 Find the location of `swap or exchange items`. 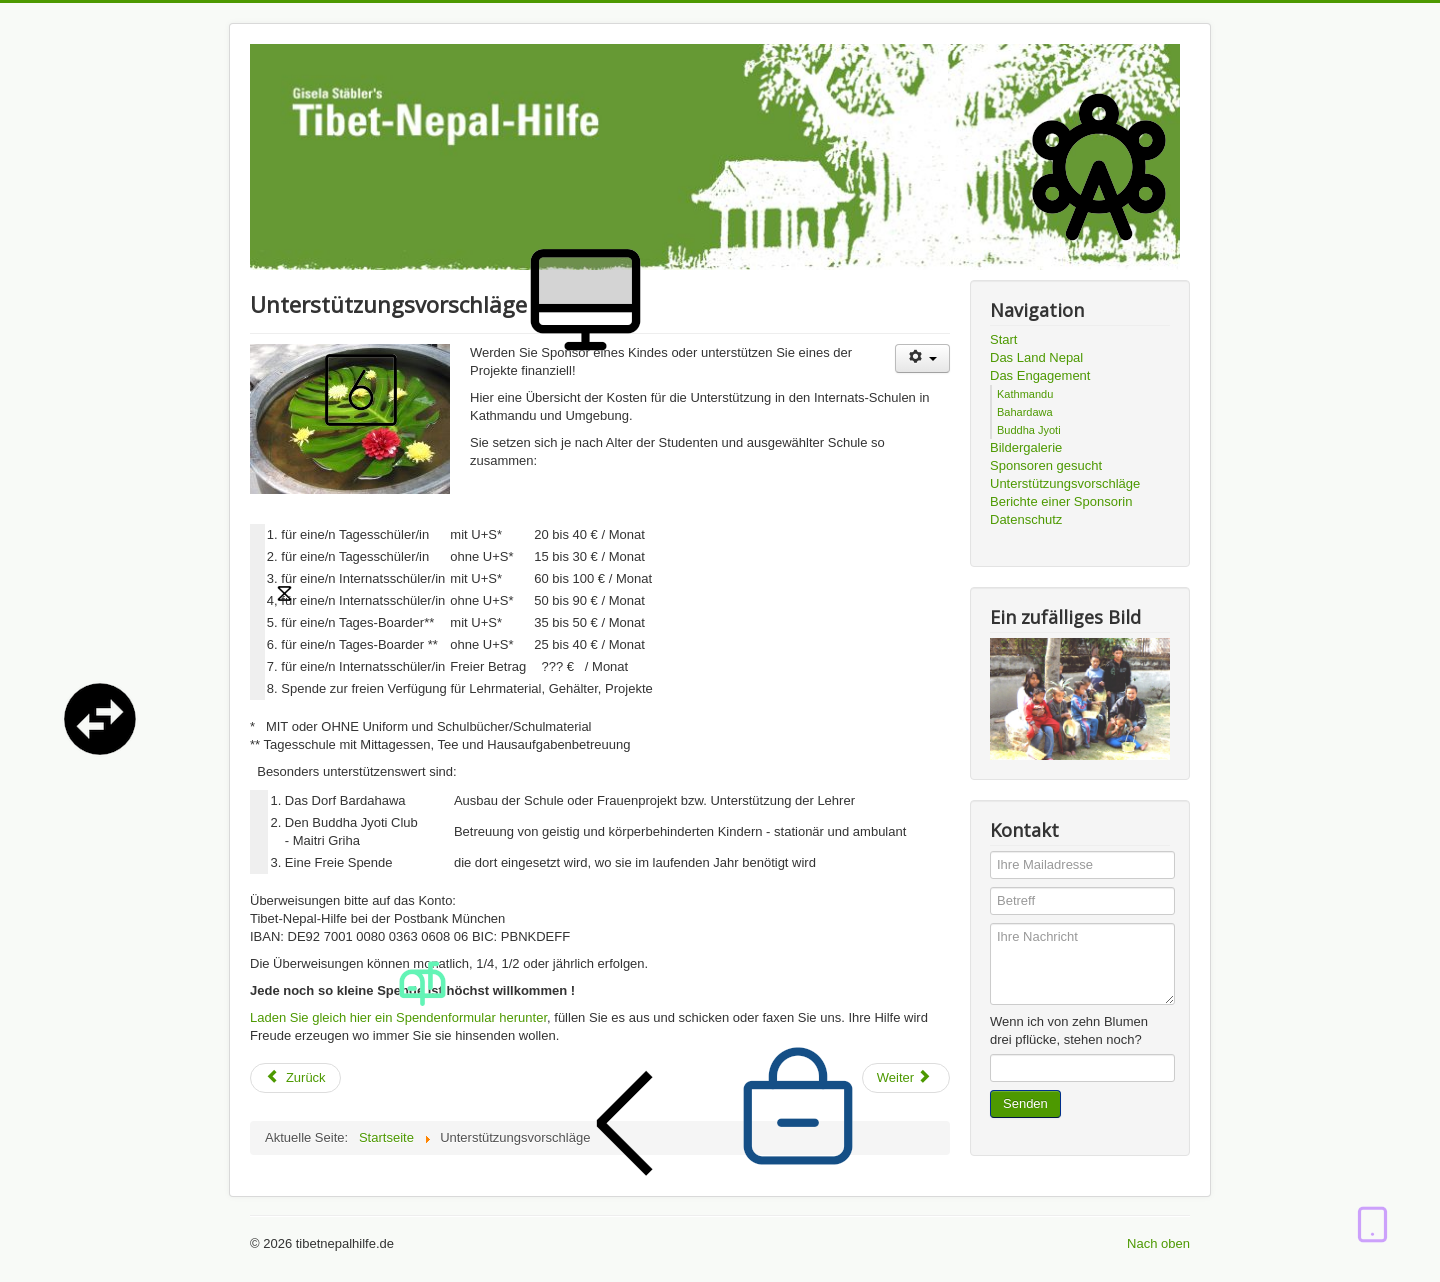

swap or exchange items is located at coordinates (100, 719).